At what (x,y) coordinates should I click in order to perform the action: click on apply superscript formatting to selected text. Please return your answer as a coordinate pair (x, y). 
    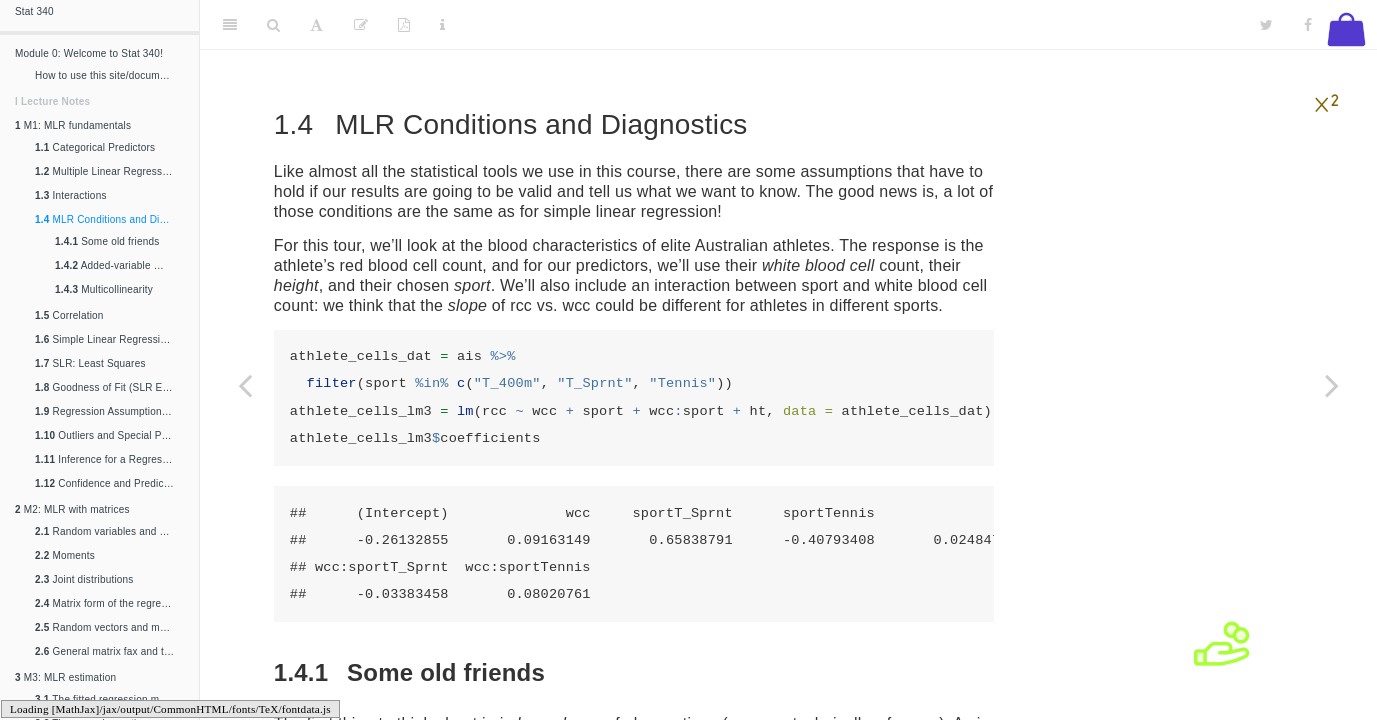
    Looking at the image, I should click on (1325, 103).